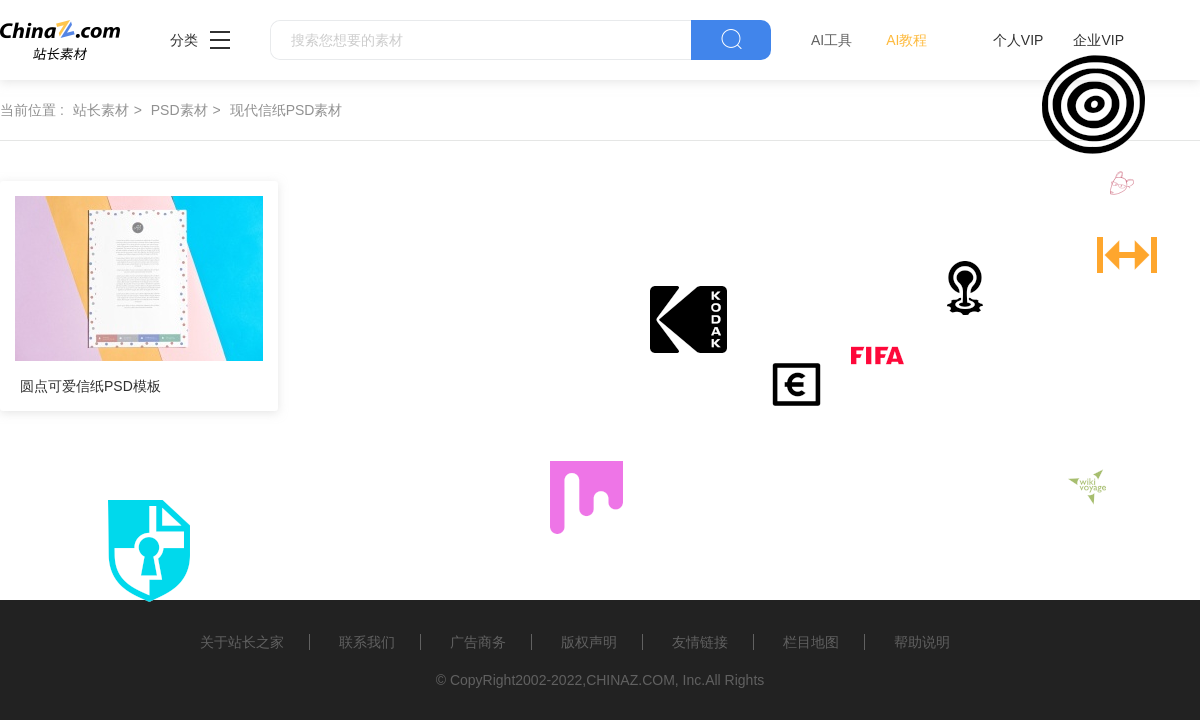  I want to click on FIFA official logo, so click(877, 355).